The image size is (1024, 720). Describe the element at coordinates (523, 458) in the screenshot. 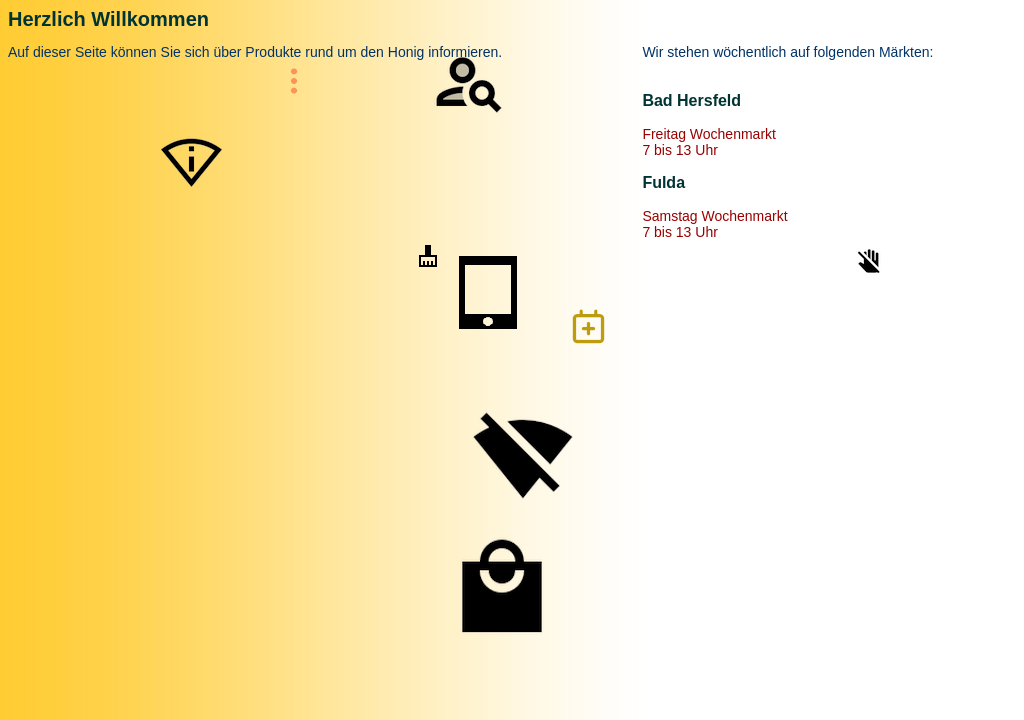

I see `indicates wifi is disabled or unavailable` at that location.